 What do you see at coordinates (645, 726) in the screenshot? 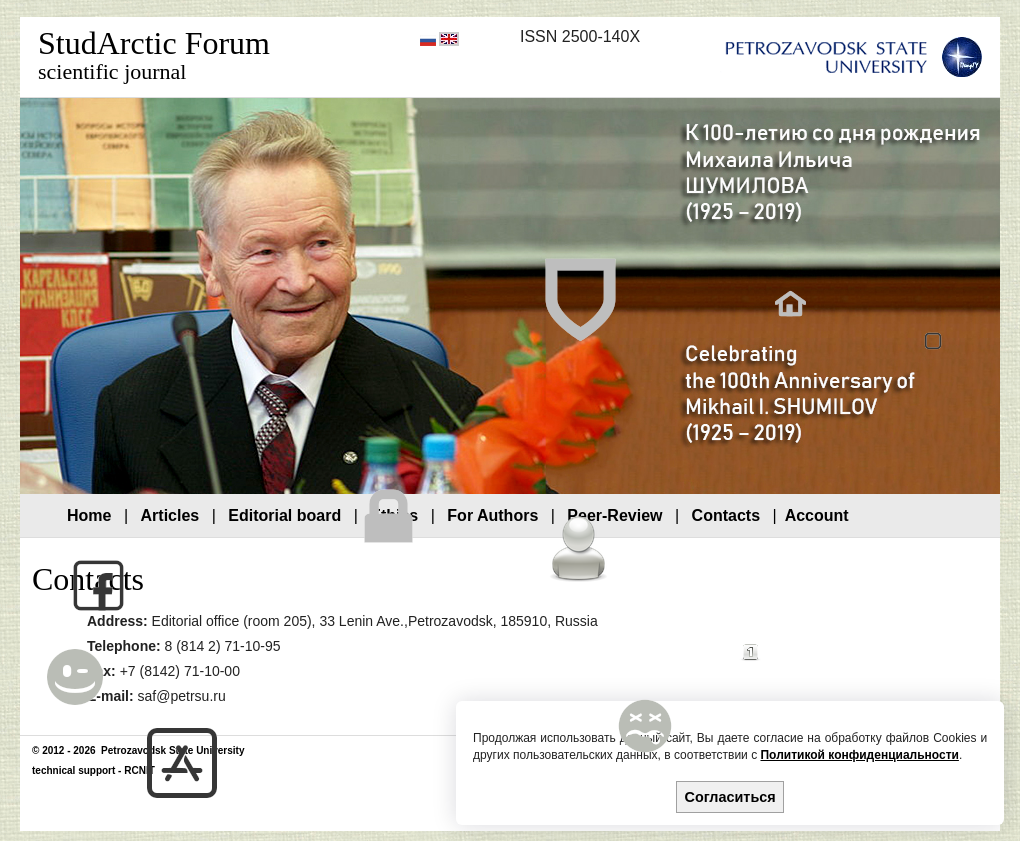
I see `indicates feeling unwell or sick status` at bounding box center [645, 726].